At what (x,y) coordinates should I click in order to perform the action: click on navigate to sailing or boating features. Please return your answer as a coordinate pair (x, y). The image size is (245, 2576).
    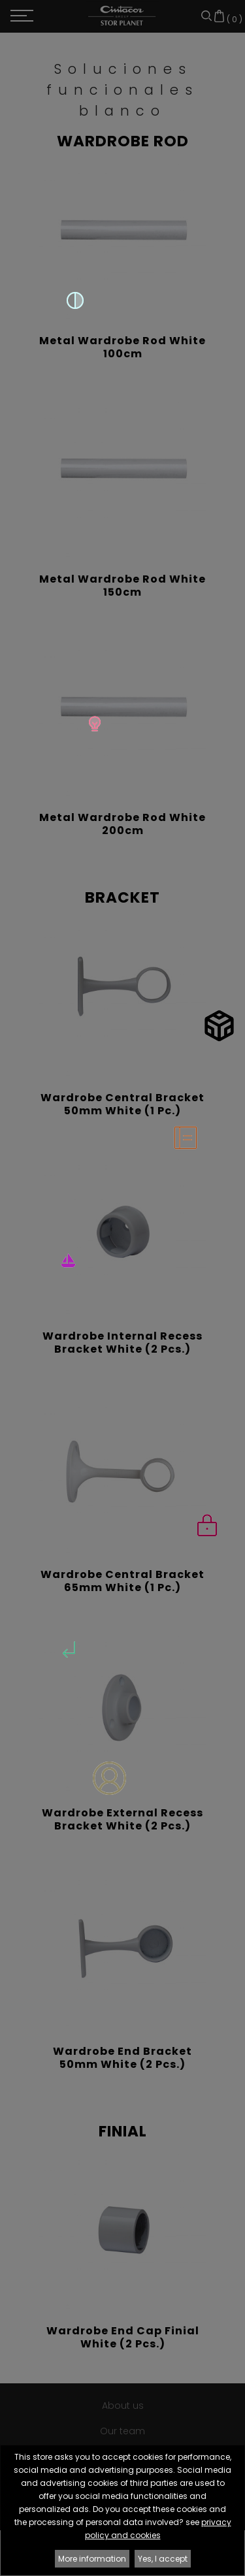
    Looking at the image, I should click on (68, 1260).